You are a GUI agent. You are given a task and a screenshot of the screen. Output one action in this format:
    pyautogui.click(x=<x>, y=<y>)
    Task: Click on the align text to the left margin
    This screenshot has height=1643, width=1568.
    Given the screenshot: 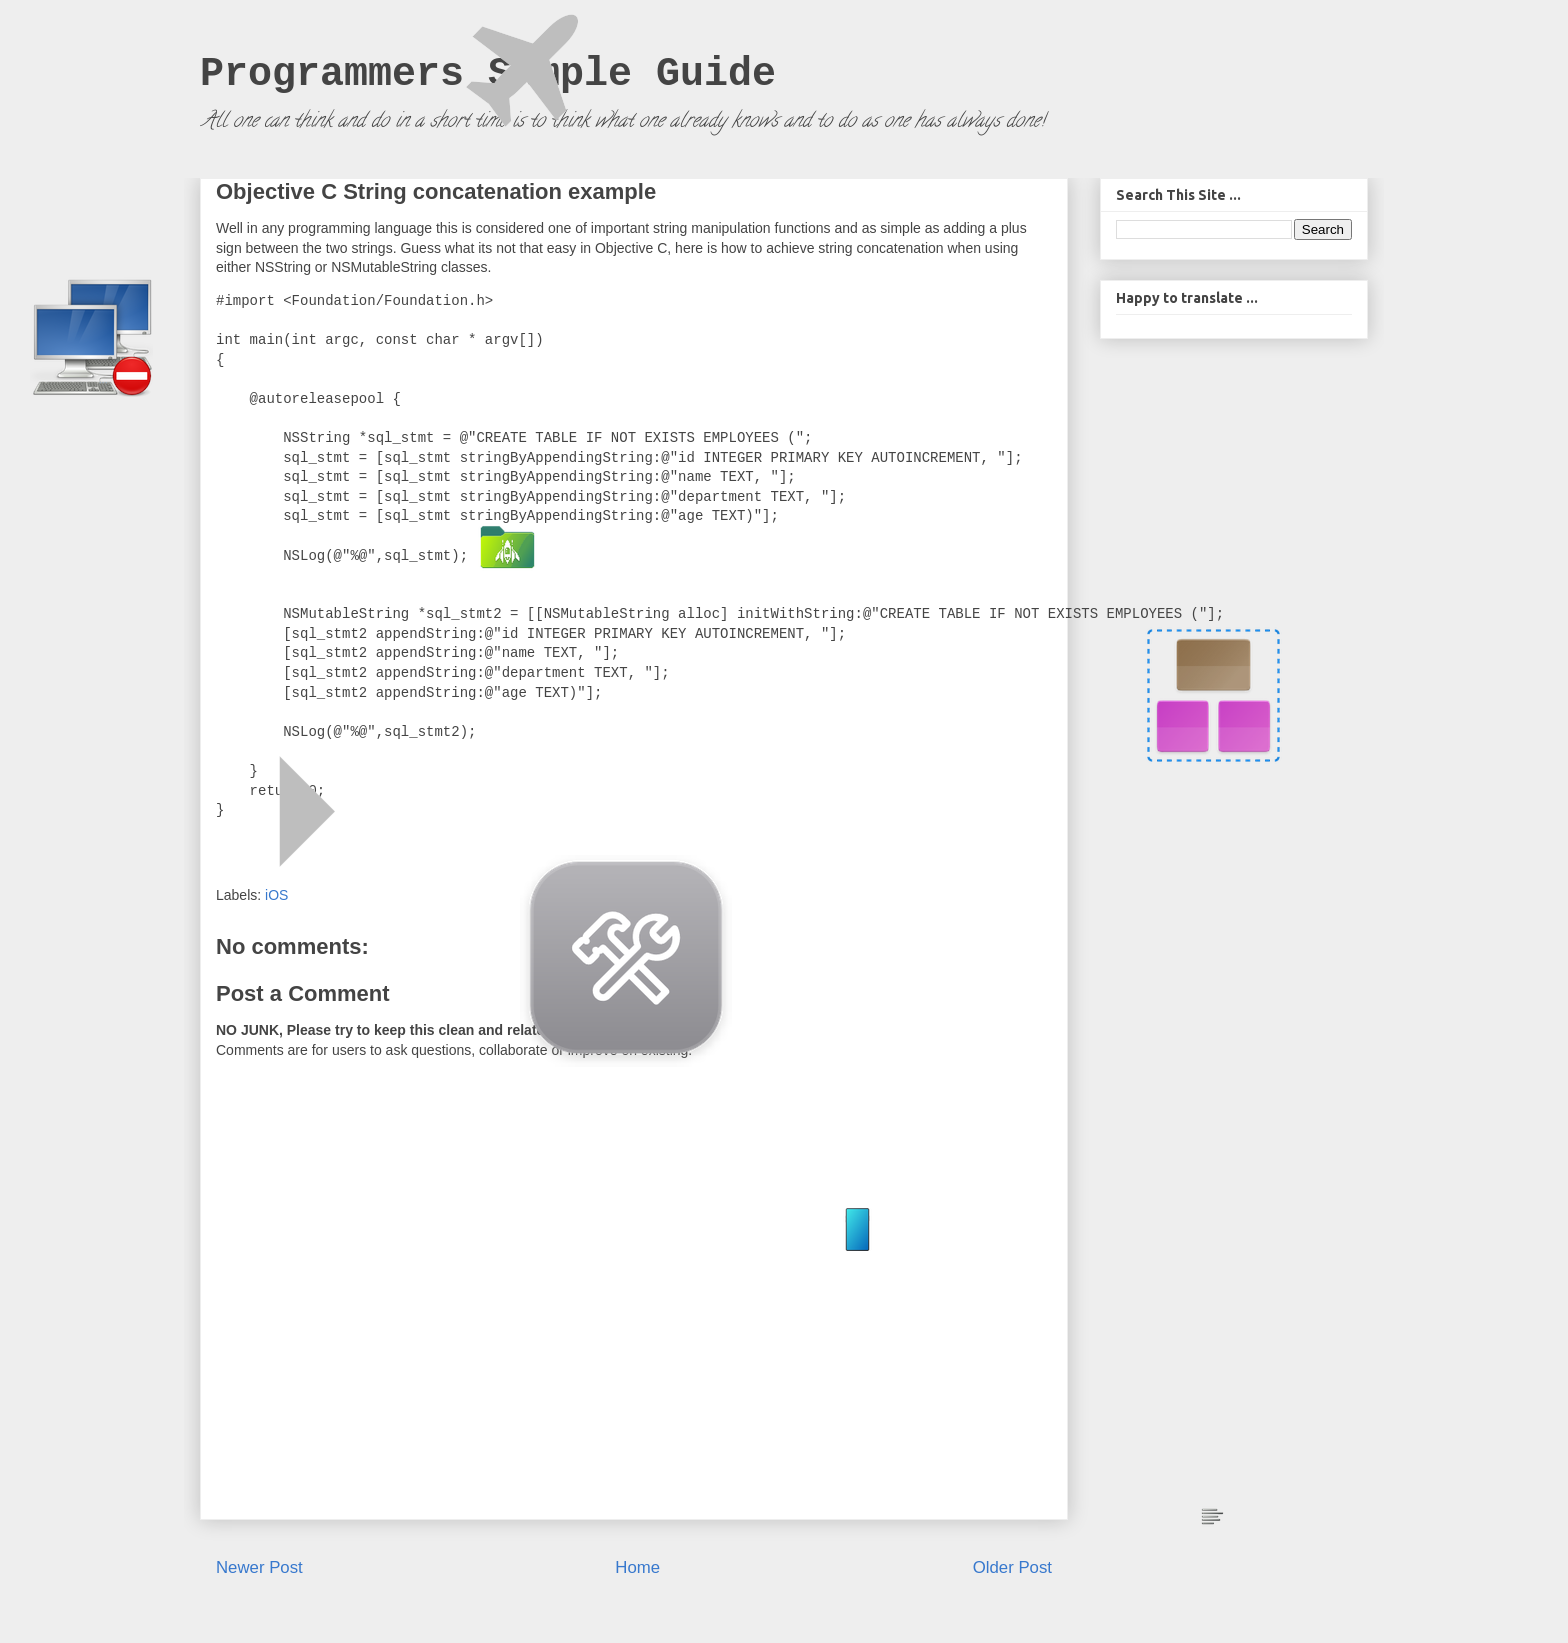 What is the action you would take?
    pyautogui.click(x=1212, y=1516)
    